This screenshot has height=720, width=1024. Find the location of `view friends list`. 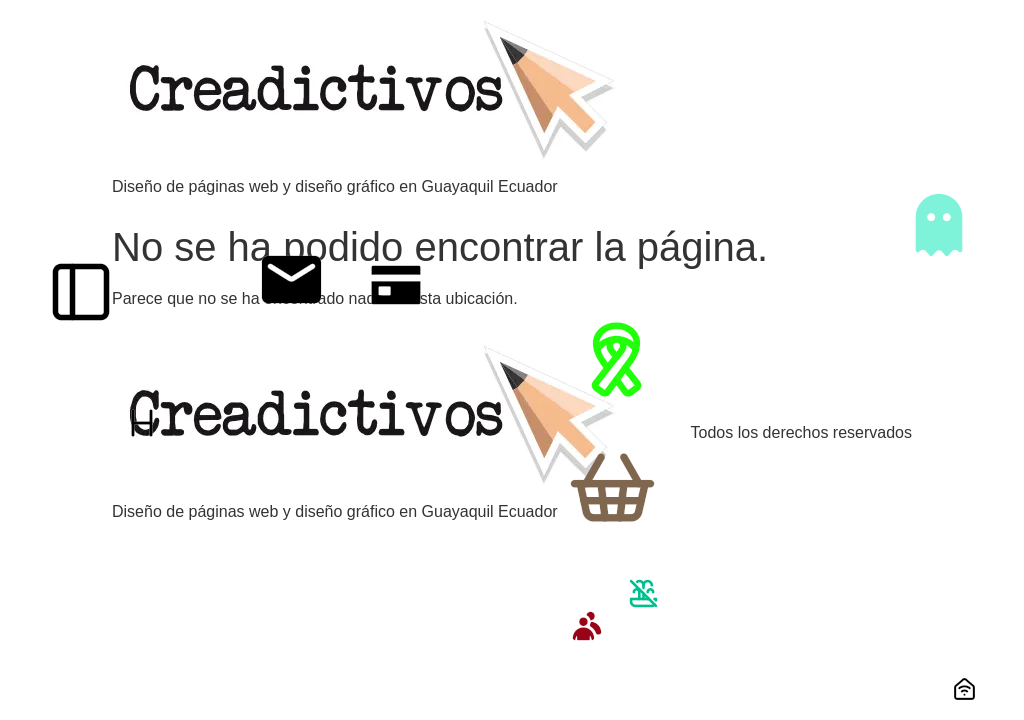

view friends list is located at coordinates (587, 626).